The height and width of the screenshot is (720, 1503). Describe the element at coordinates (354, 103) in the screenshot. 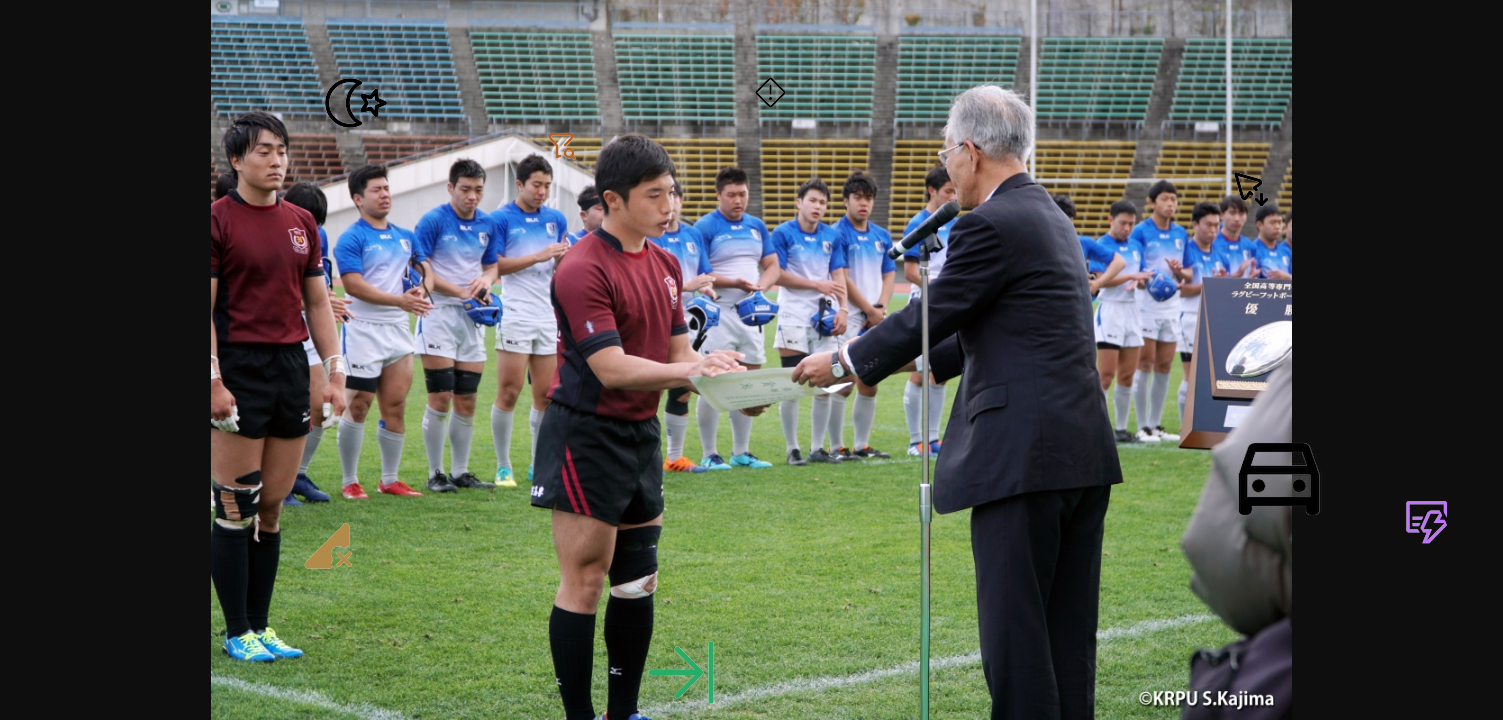

I see `indicates Islamic religious content or features` at that location.